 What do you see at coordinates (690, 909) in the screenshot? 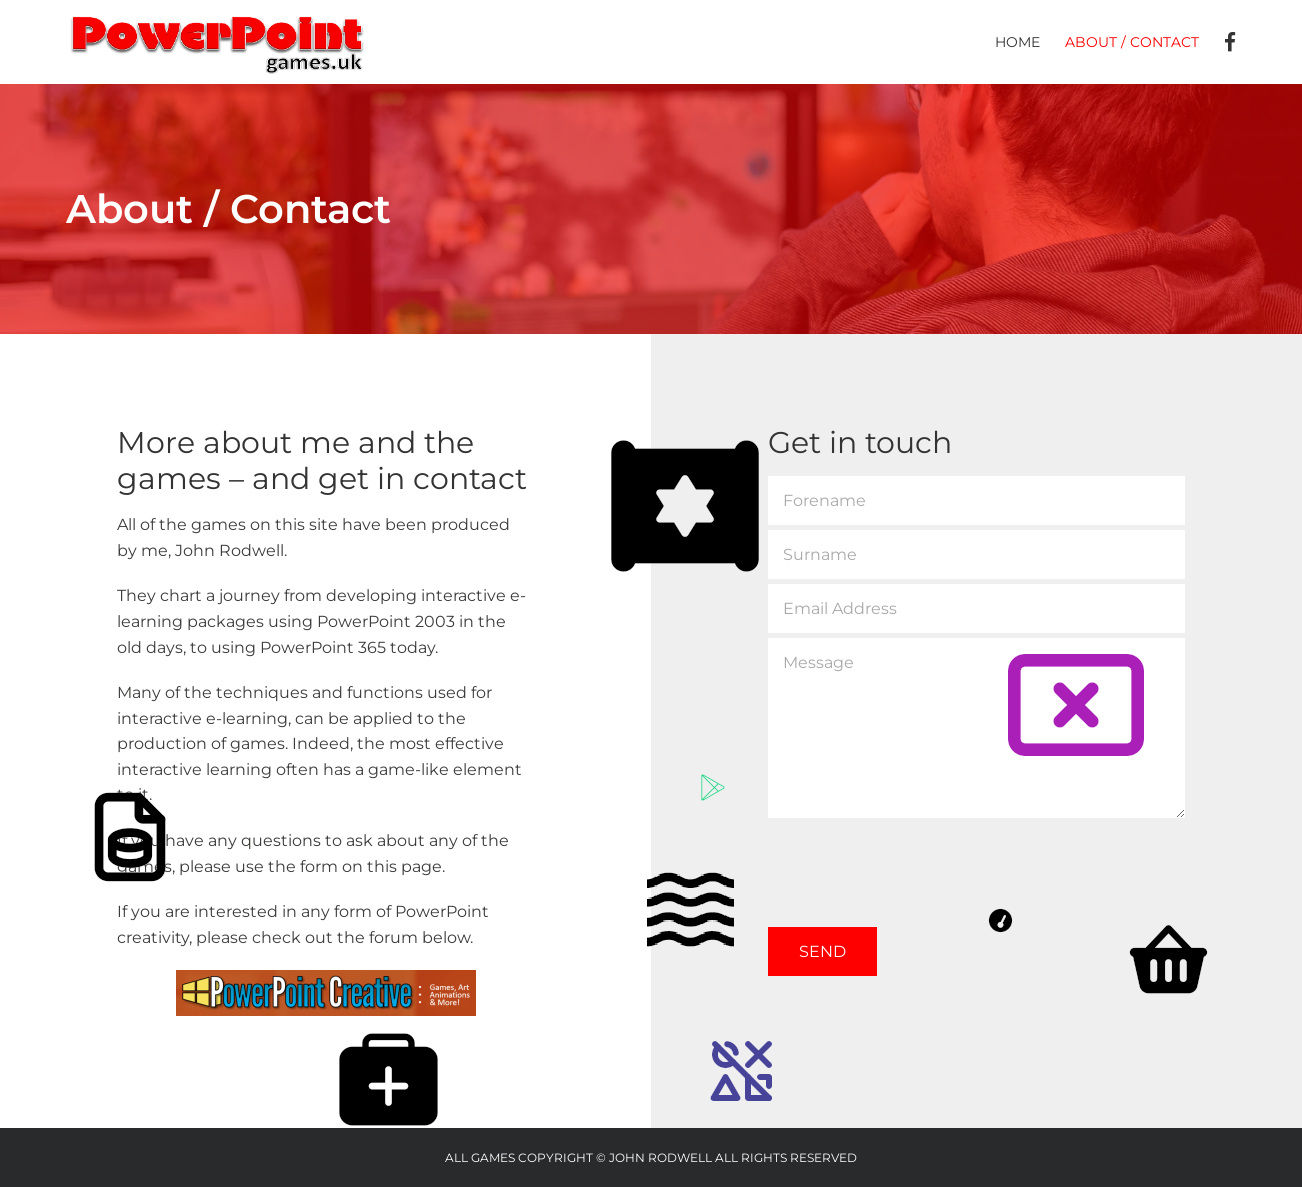
I see `indicates water-related content or features` at bounding box center [690, 909].